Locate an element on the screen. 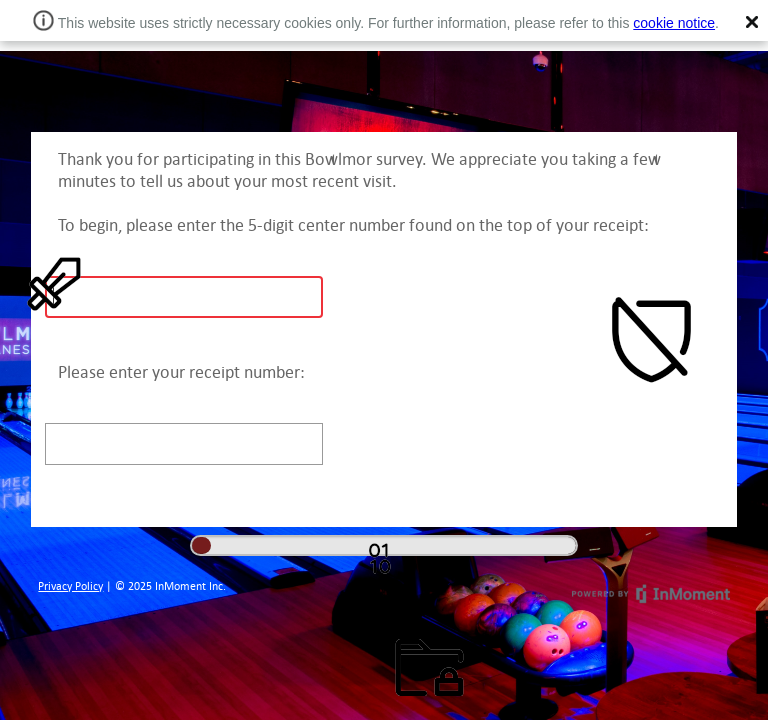  security or protection is disabled is located at coordinates (651, 336).